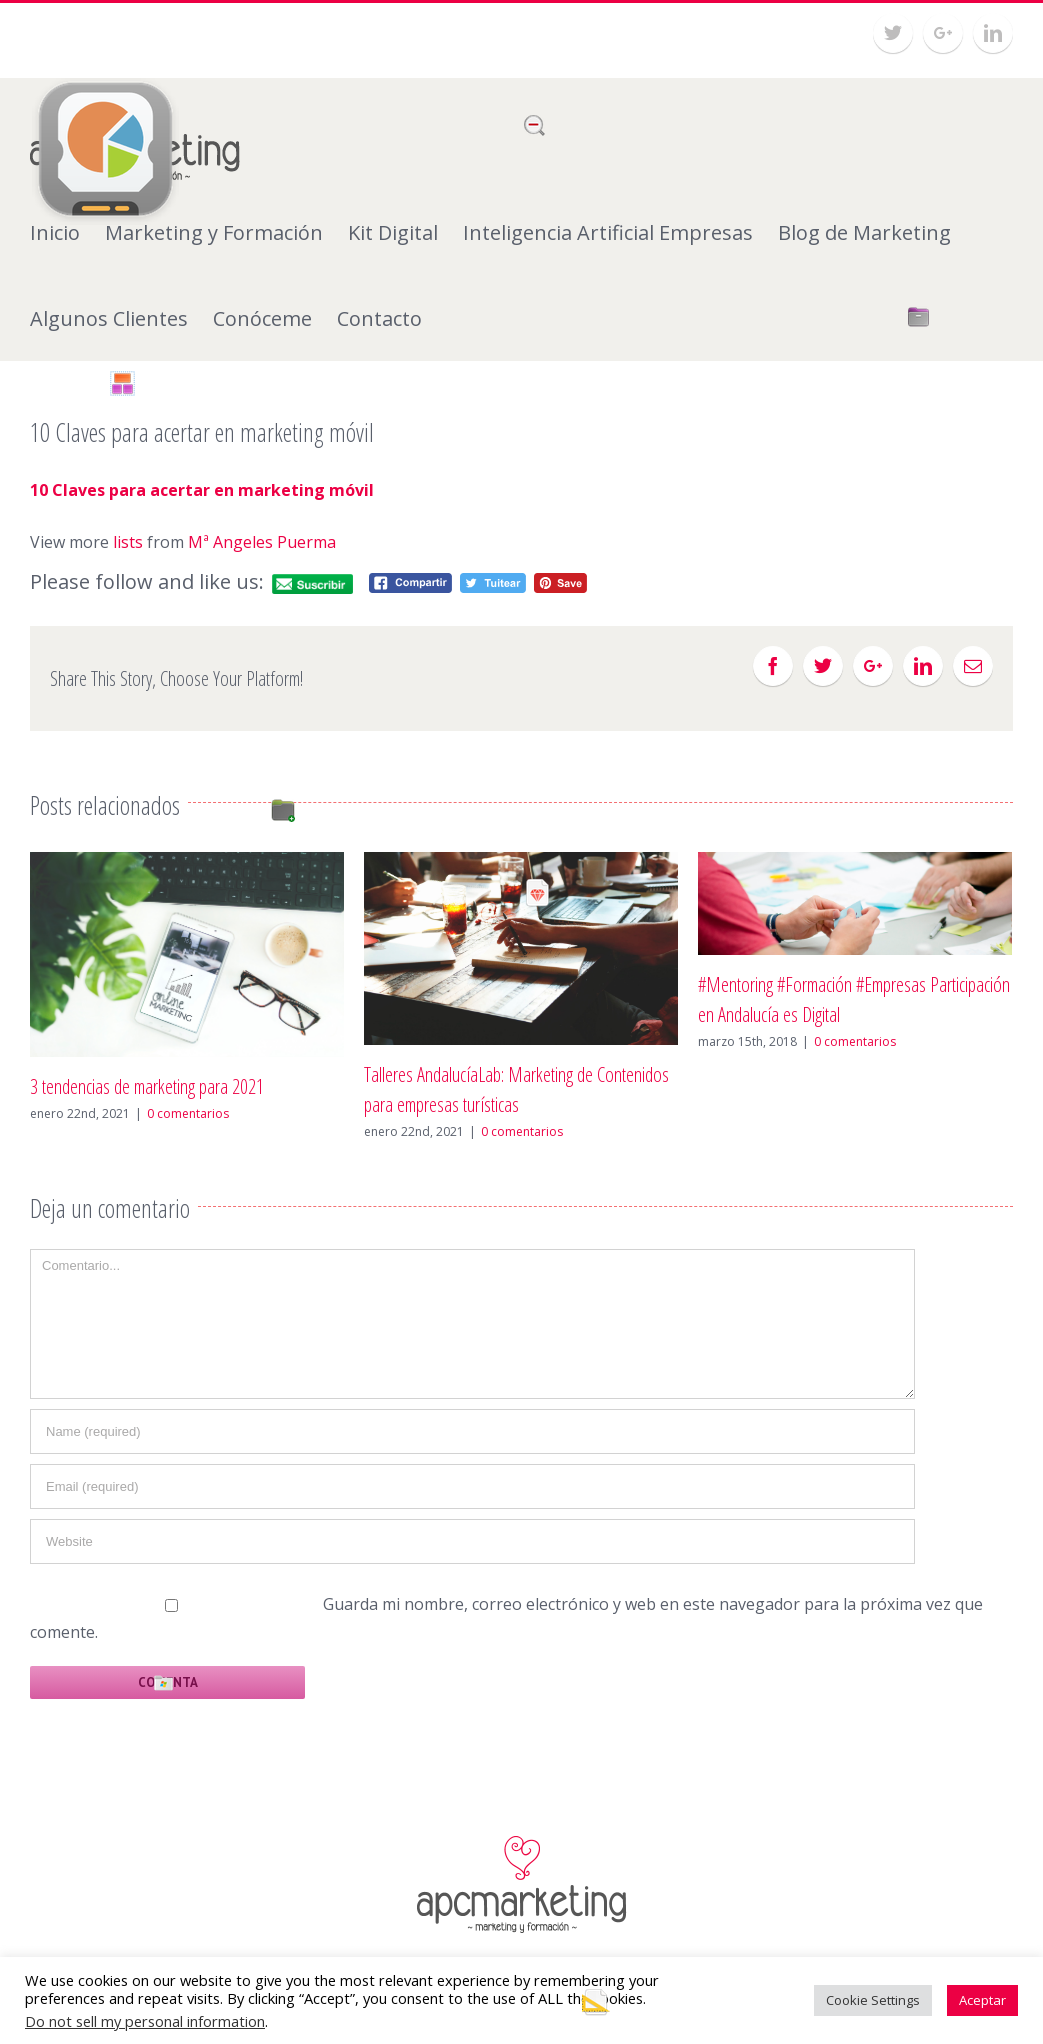  Describe the element at coordinates (918, 316) in the screenshot. I see `open the file manager` at that location.